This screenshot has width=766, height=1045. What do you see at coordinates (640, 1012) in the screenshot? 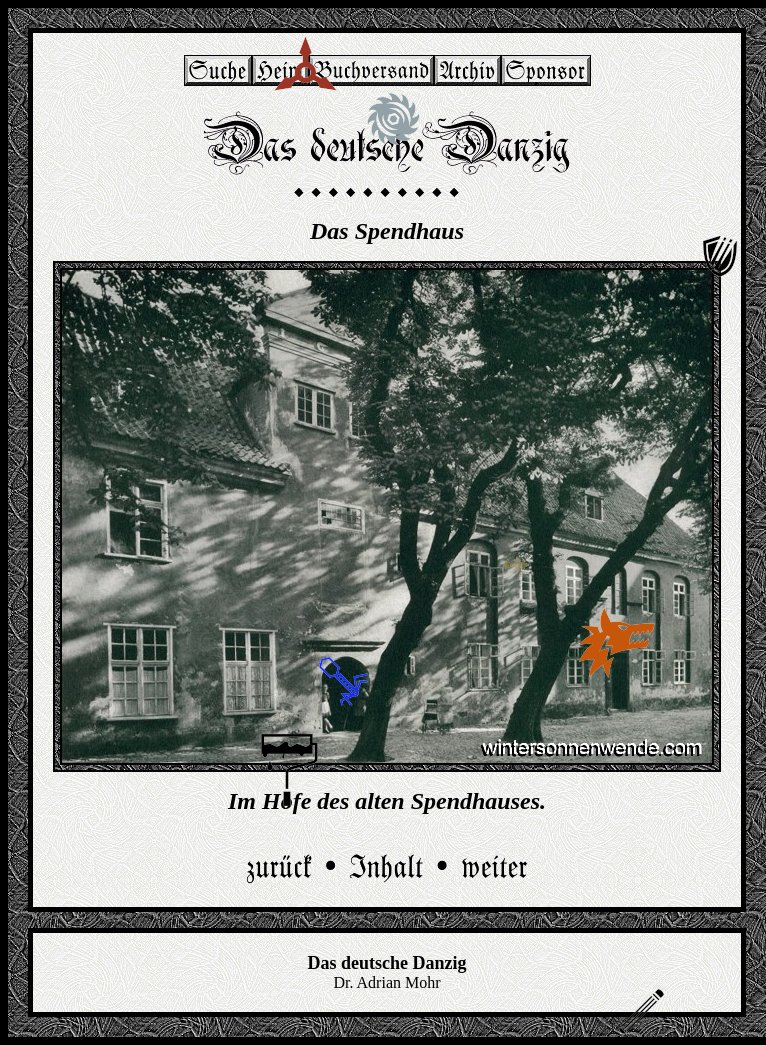
I see `edit or modify content` at bounding box center [640, 1012].